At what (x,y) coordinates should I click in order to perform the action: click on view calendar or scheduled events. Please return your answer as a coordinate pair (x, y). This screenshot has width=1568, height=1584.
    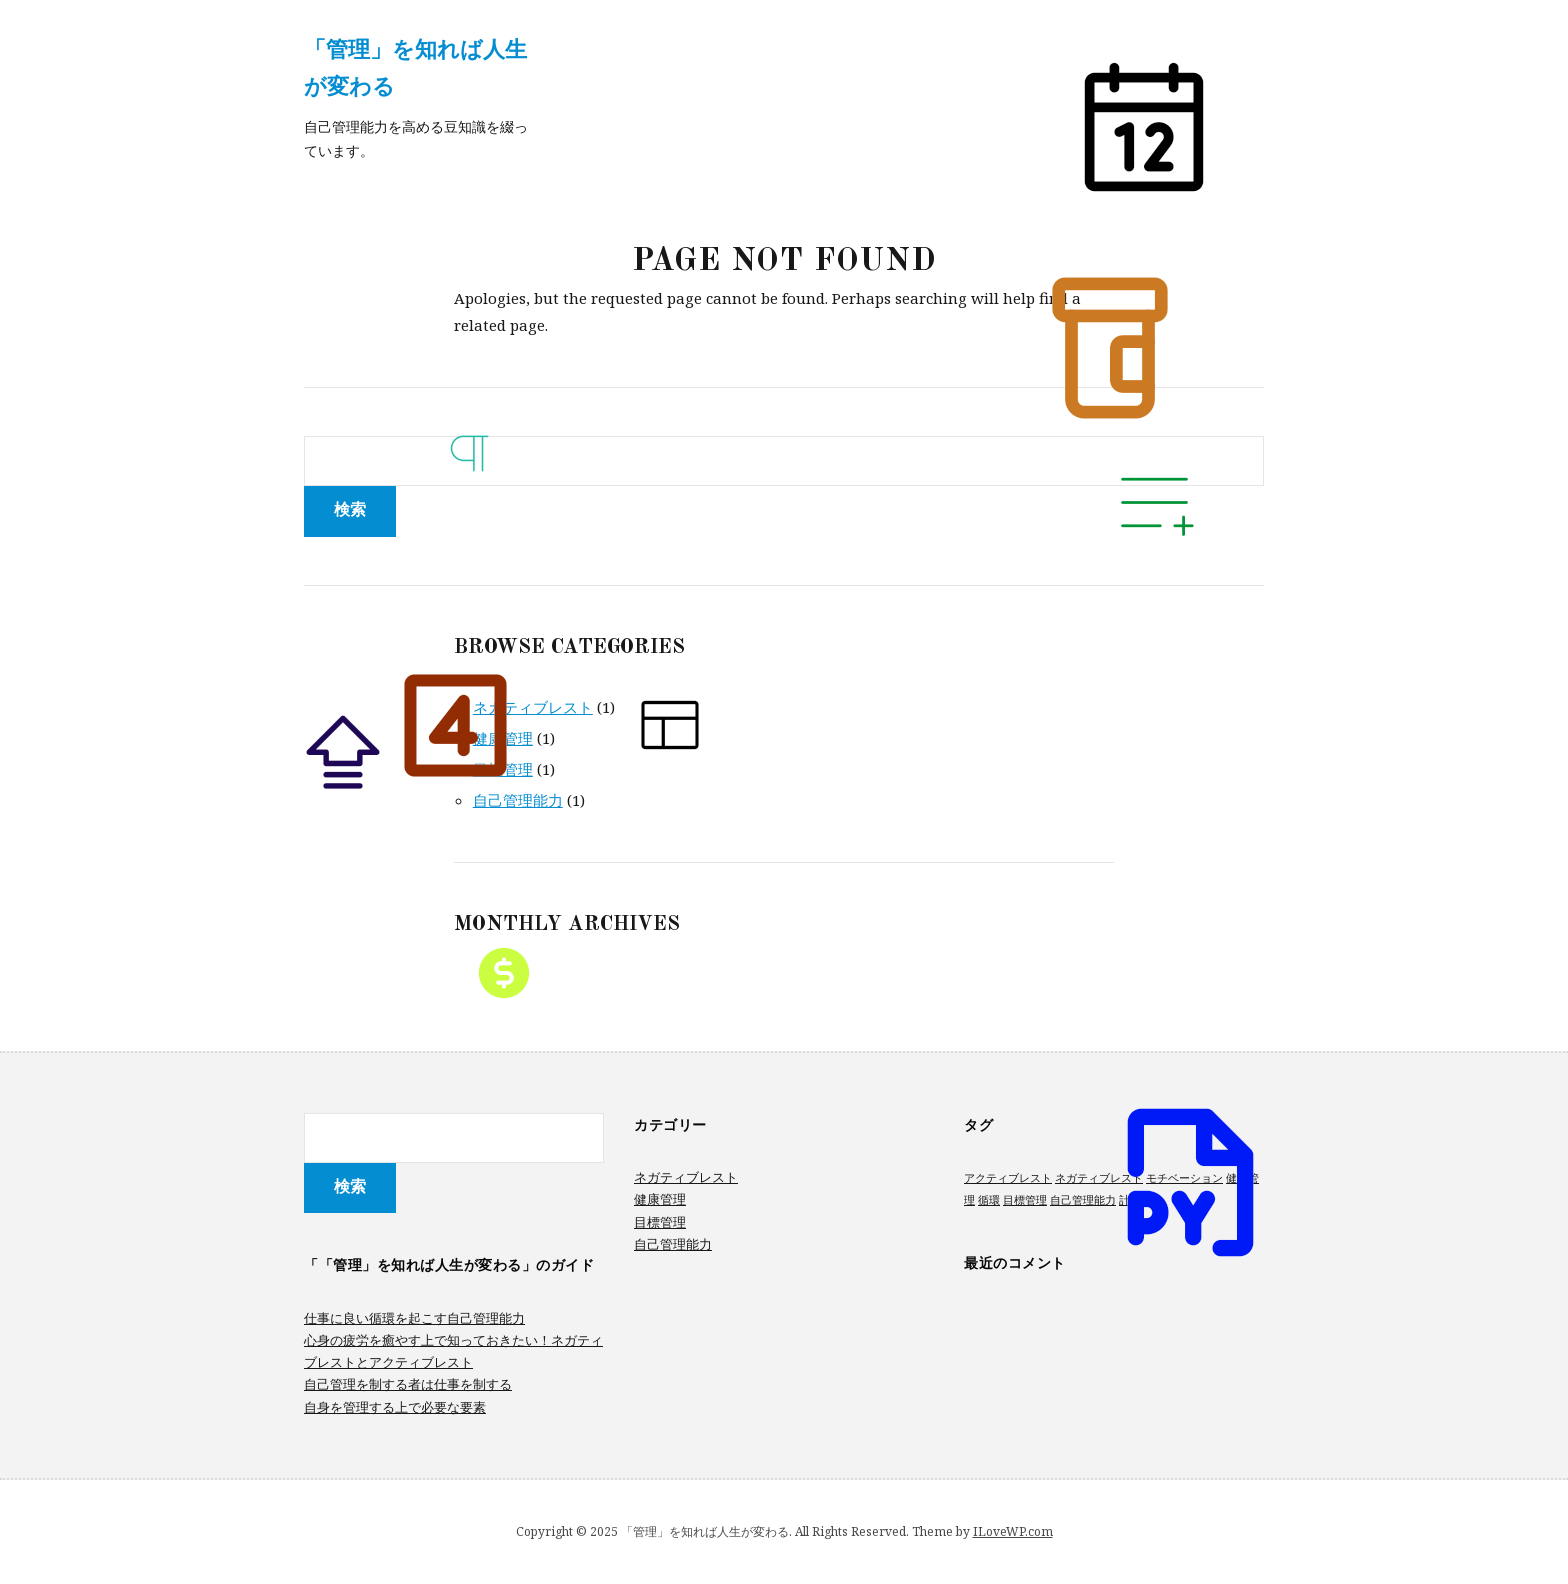
    Looking at the image, I should click on (1144, 132).